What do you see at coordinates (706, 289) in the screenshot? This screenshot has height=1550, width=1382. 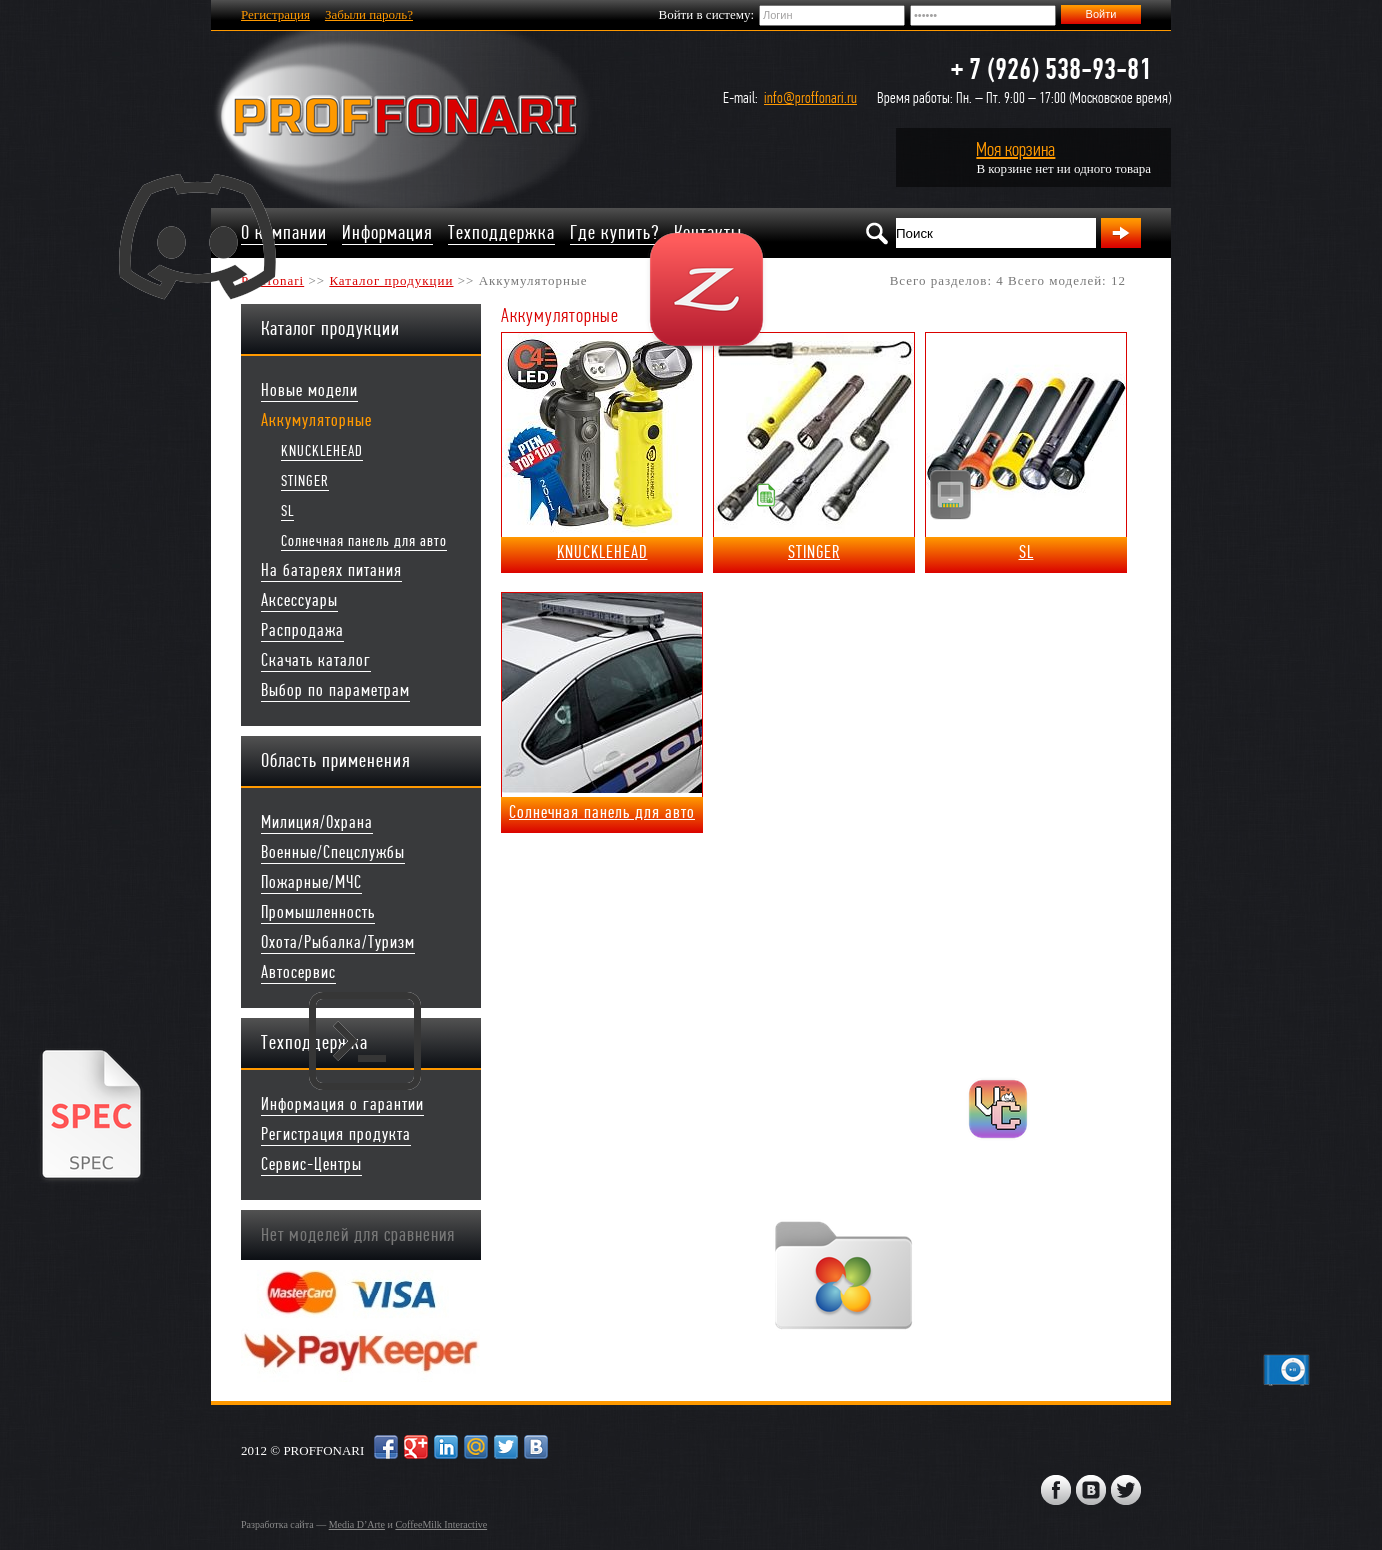 I see `open zeal offline documentation browser` at bounding box center [706, 289].